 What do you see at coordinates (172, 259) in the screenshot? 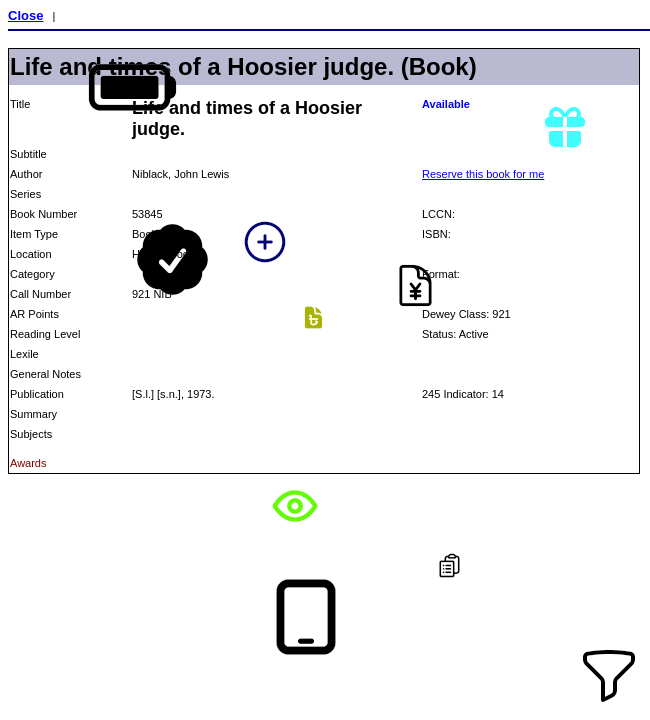
I see `verified account or profile status` at bounding box center [172, 259].